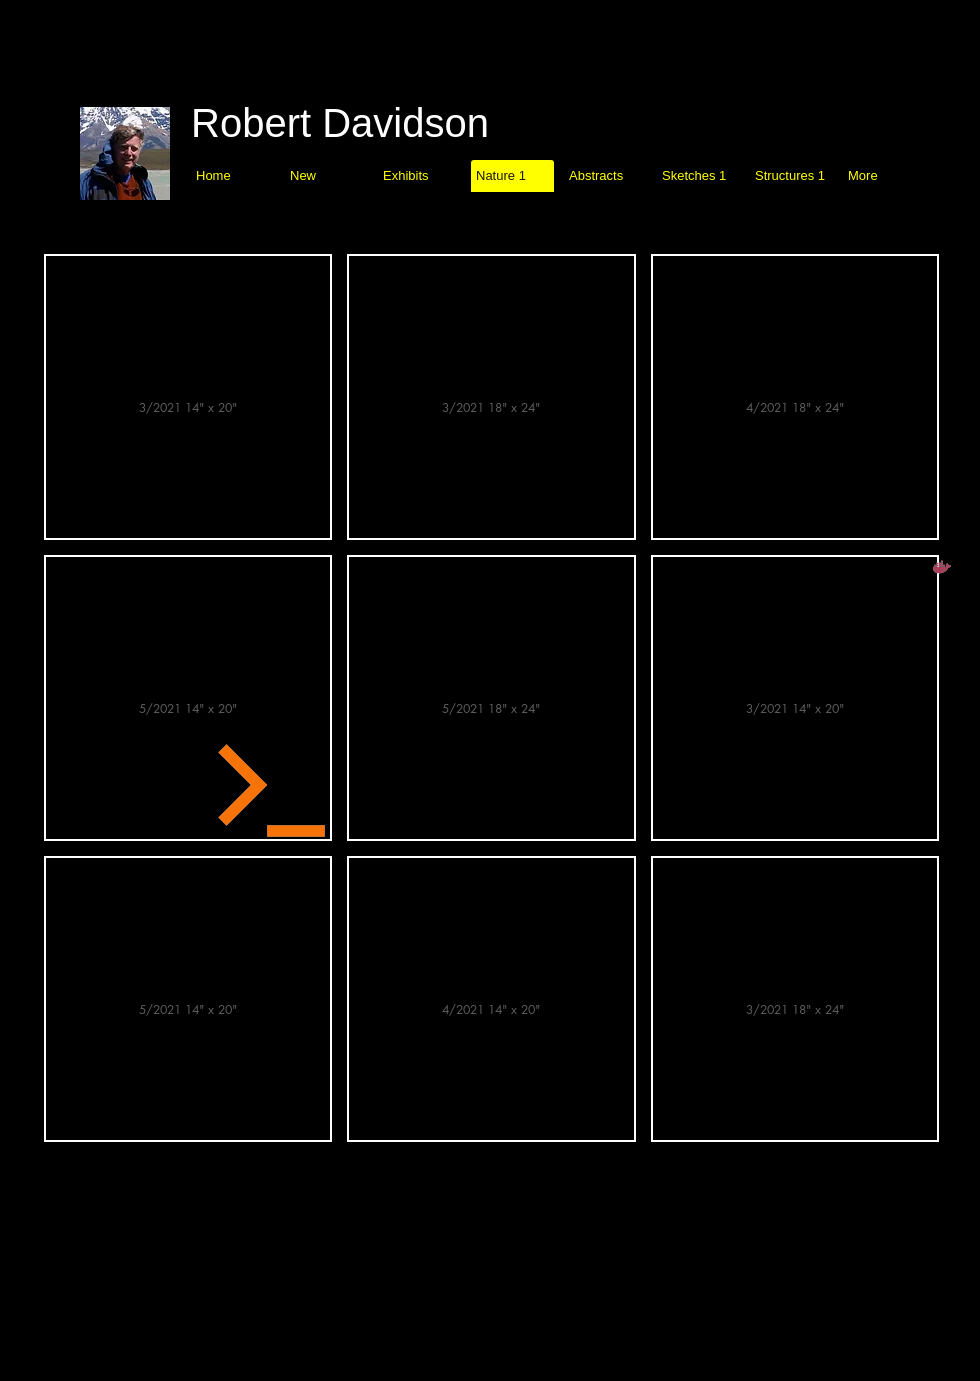 The width and height of the screenshot is (980, 1381). What do you see at coordinates (273, 785) in the screenshot?
I see `open command line interface` at bounding box center [273, 785].